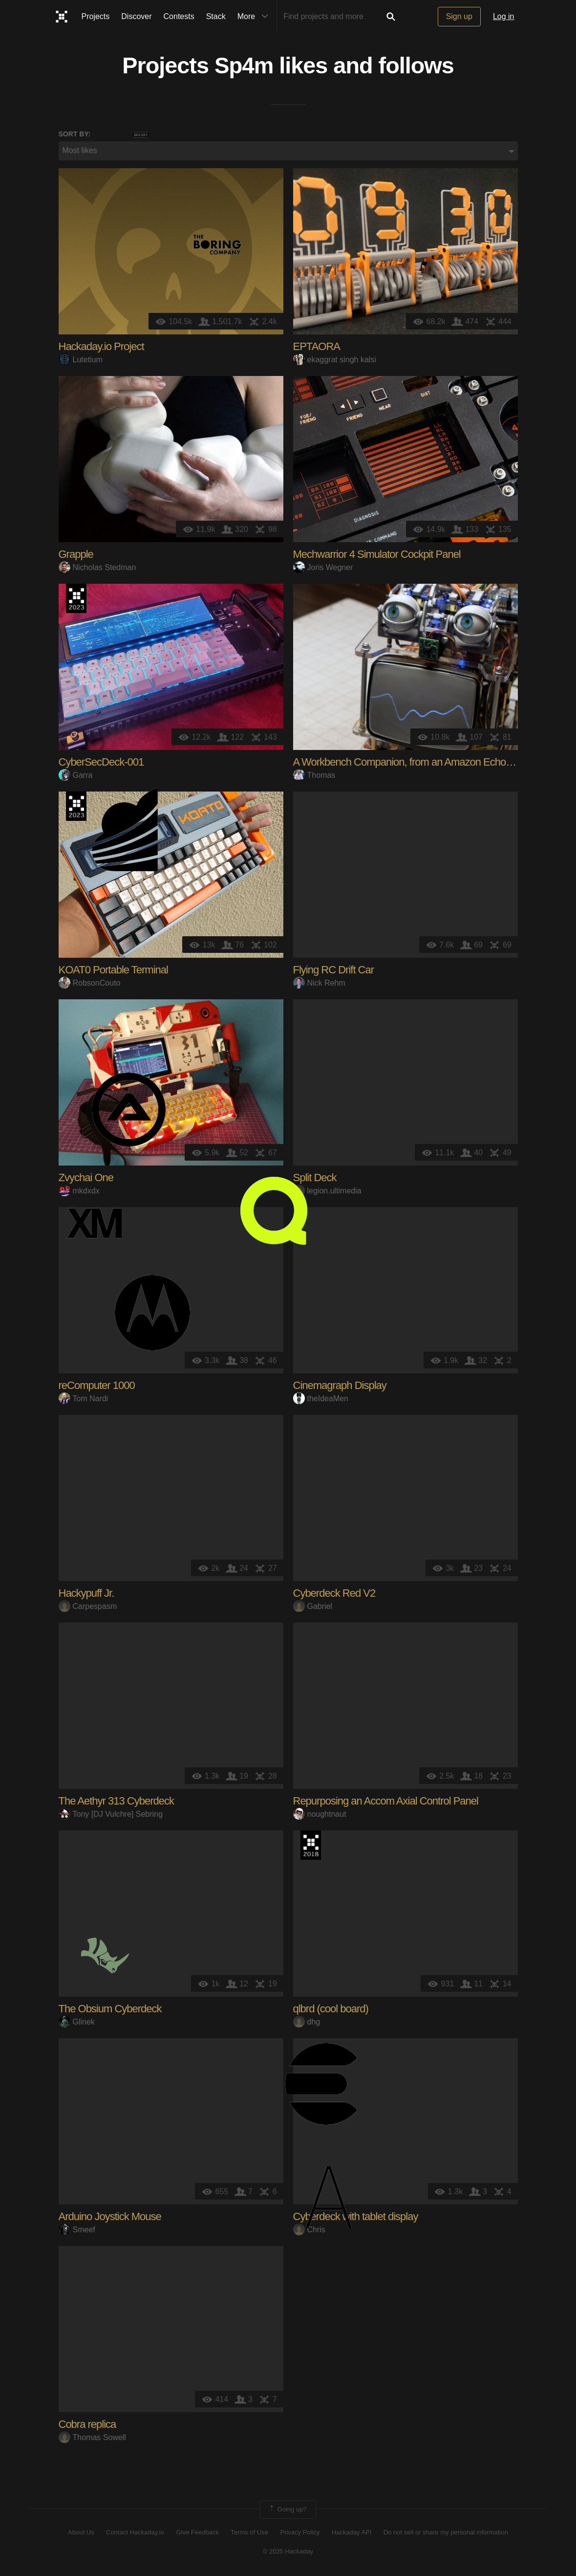 The height and width of the screenshot is (2576, 576). What do you see at coordinates (217, 244) in the screenshot?
I see `the boring company logo` at bounding box center [217, 244].